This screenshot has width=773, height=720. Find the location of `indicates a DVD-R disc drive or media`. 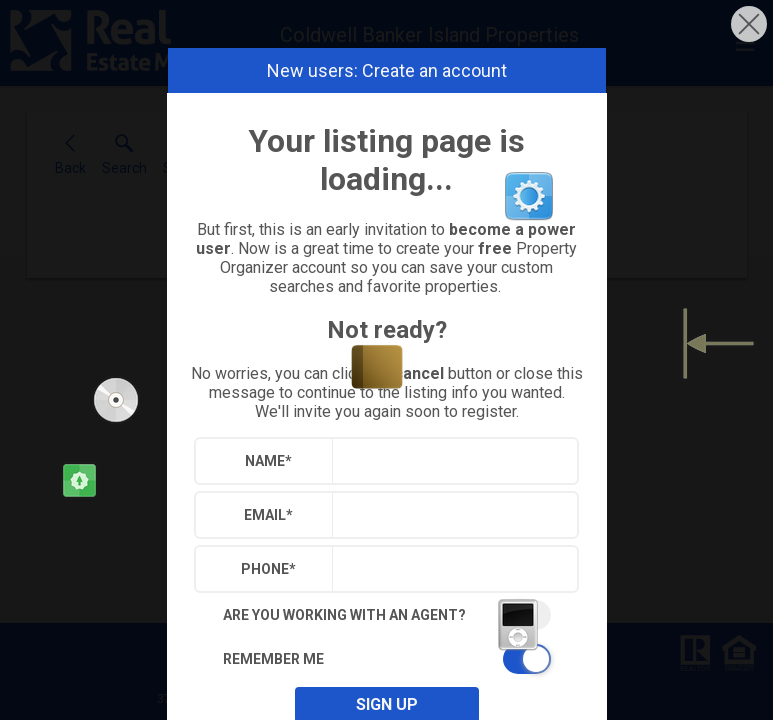

indicates a DVD-R disc drive or media is located at coordinates (116, 400).